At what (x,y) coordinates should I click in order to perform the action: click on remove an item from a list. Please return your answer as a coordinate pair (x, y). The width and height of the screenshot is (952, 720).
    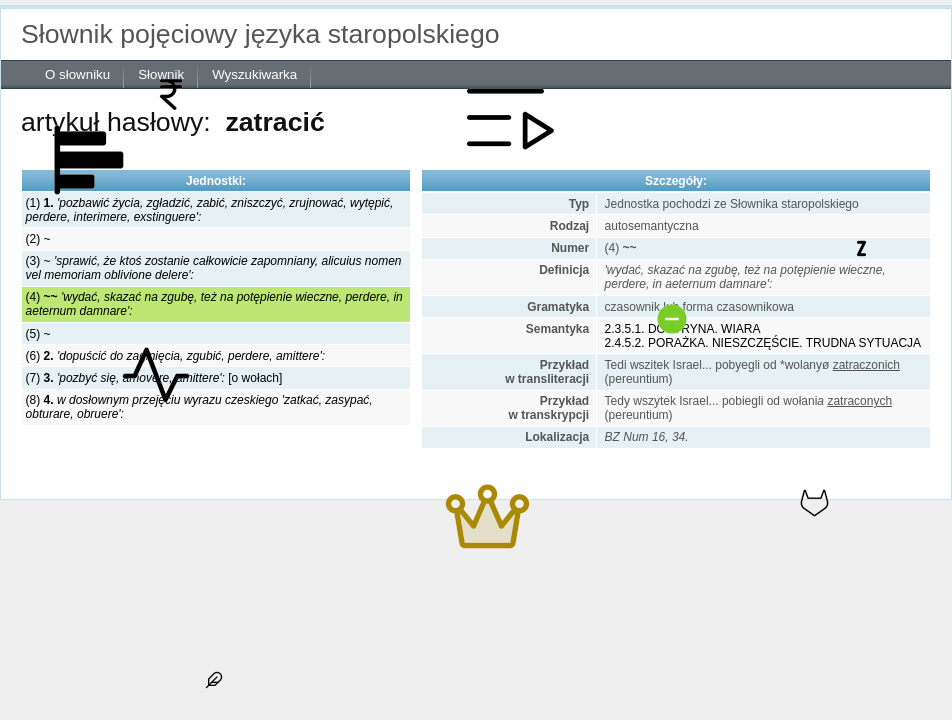
    Looking at the image, I should click on (672, 319).